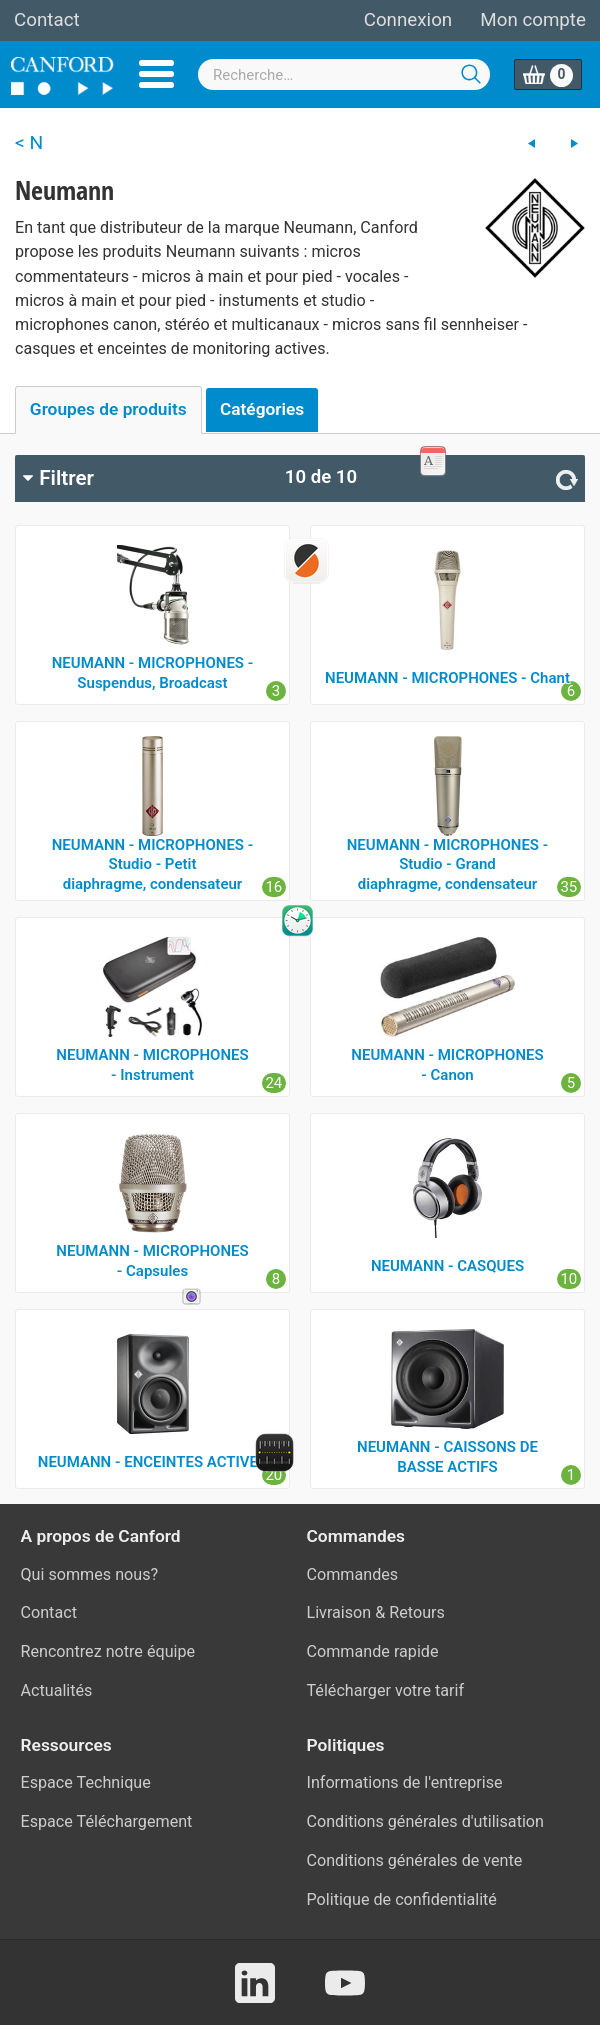  I want to click on open the Measure app, so click(274, 1452).